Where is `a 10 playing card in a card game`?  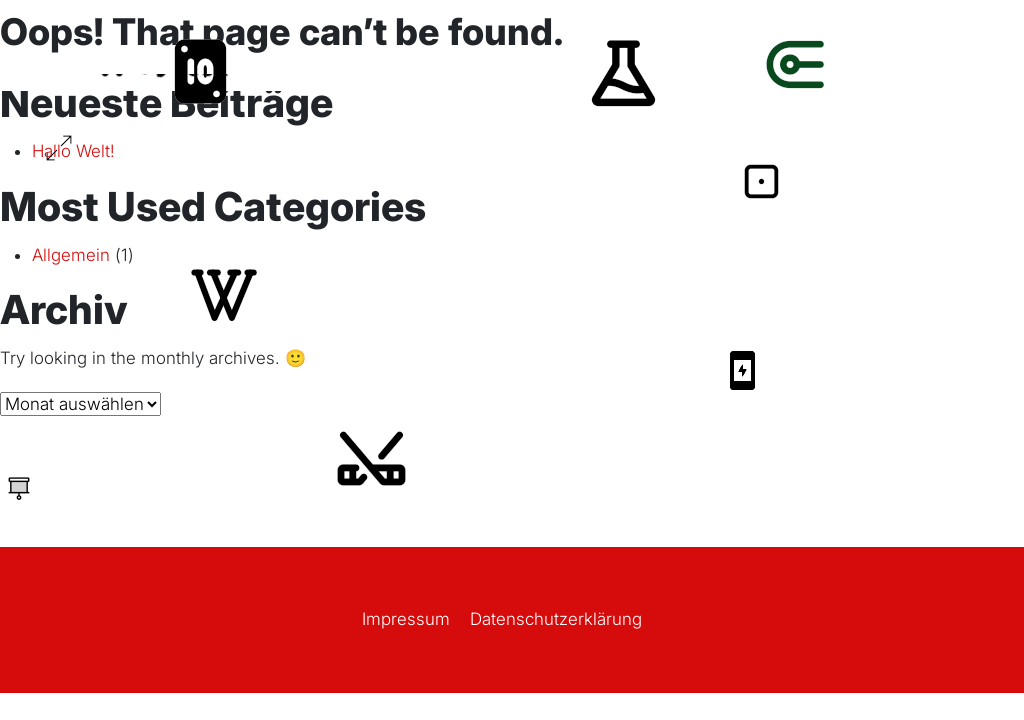
a 10 playing card in a card game is located at coordinates (200, 71).